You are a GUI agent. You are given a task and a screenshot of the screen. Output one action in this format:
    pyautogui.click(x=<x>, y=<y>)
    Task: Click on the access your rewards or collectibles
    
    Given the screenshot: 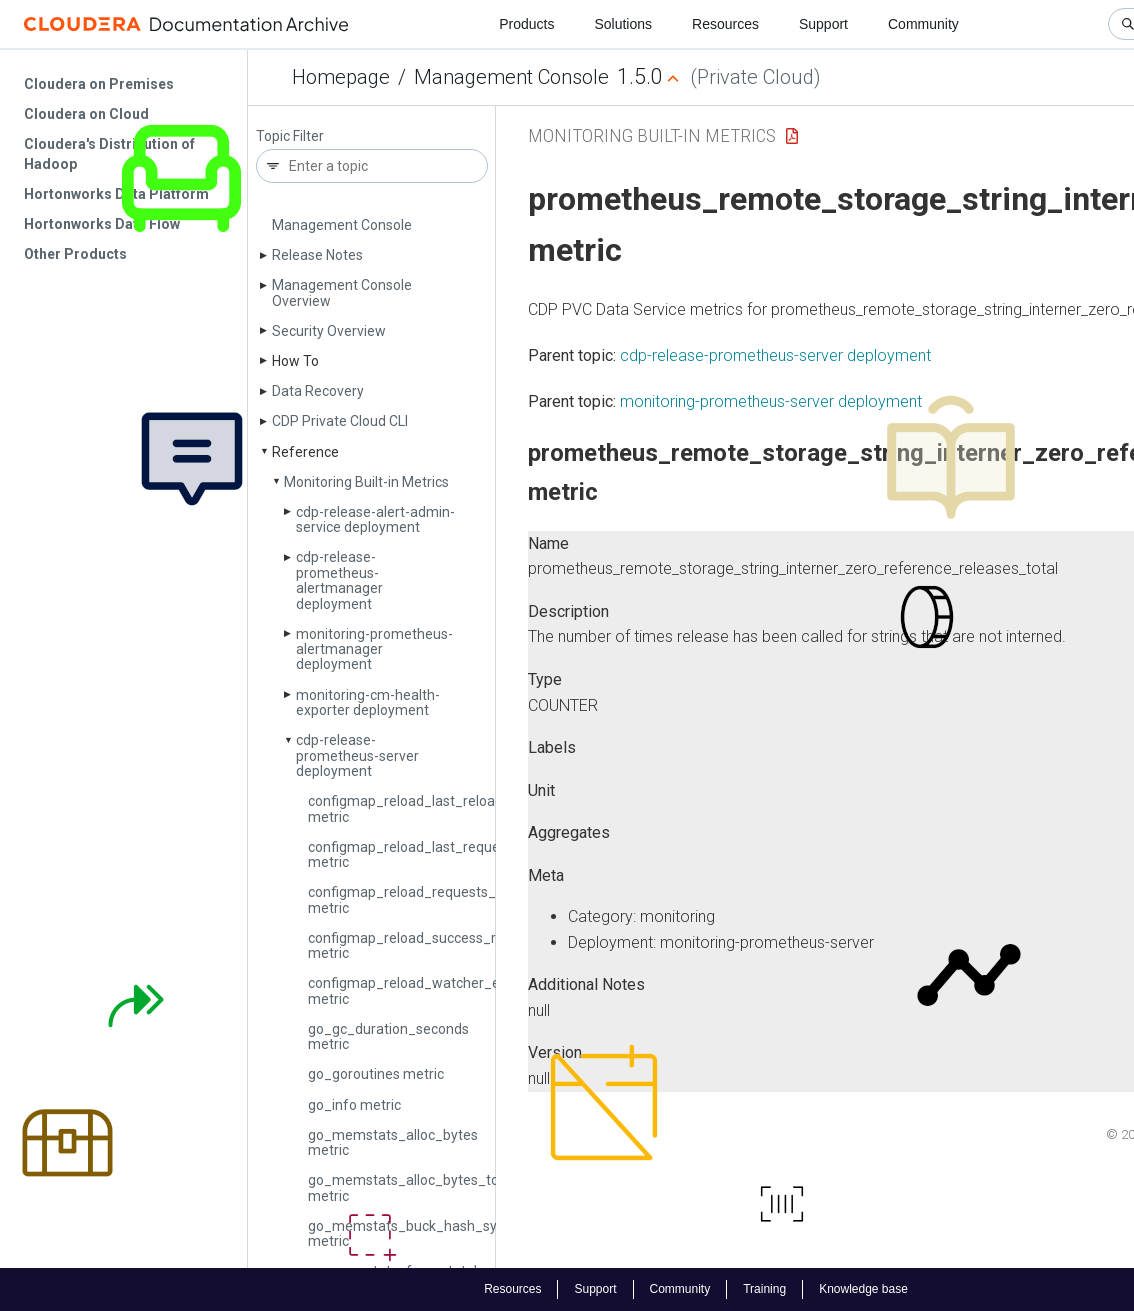 What is the action you would take?
    pyautogui.click(x=67, y=1144)
    